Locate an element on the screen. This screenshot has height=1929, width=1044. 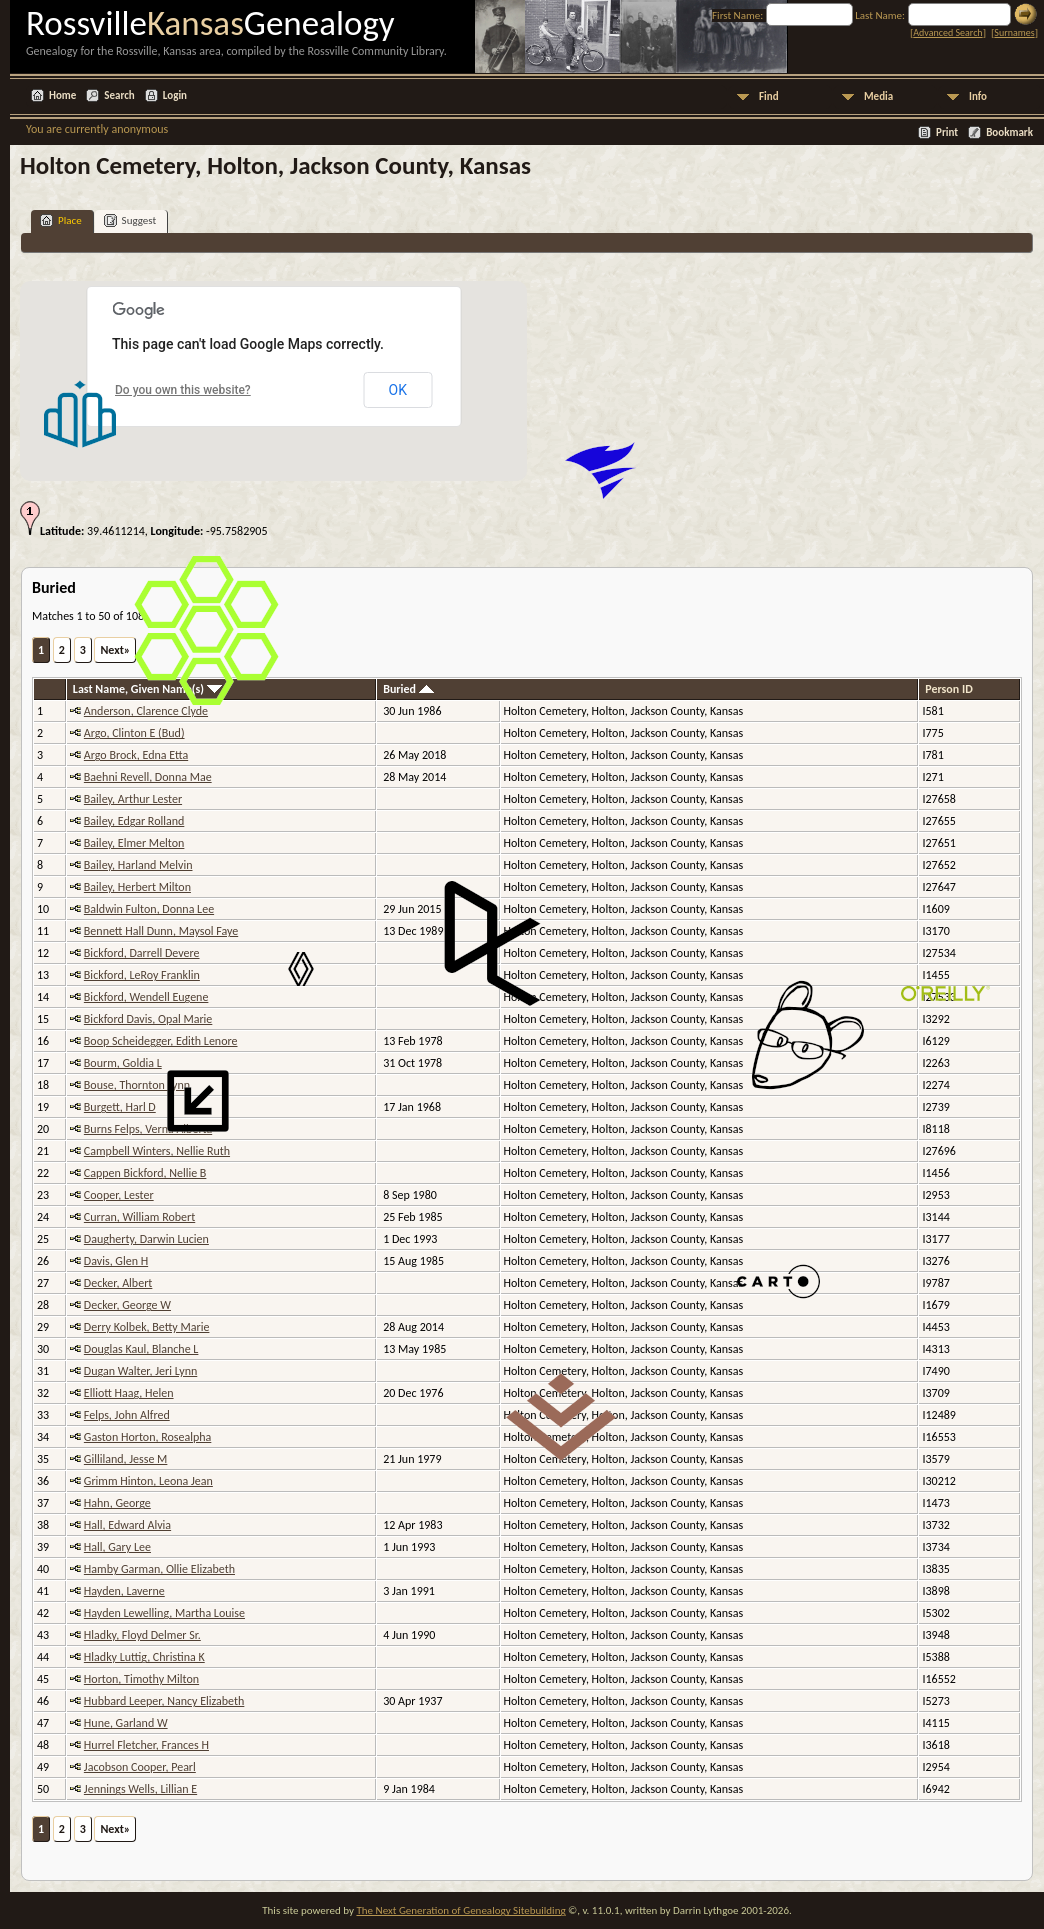
renault brand logo is located at coordinates (301, 969).